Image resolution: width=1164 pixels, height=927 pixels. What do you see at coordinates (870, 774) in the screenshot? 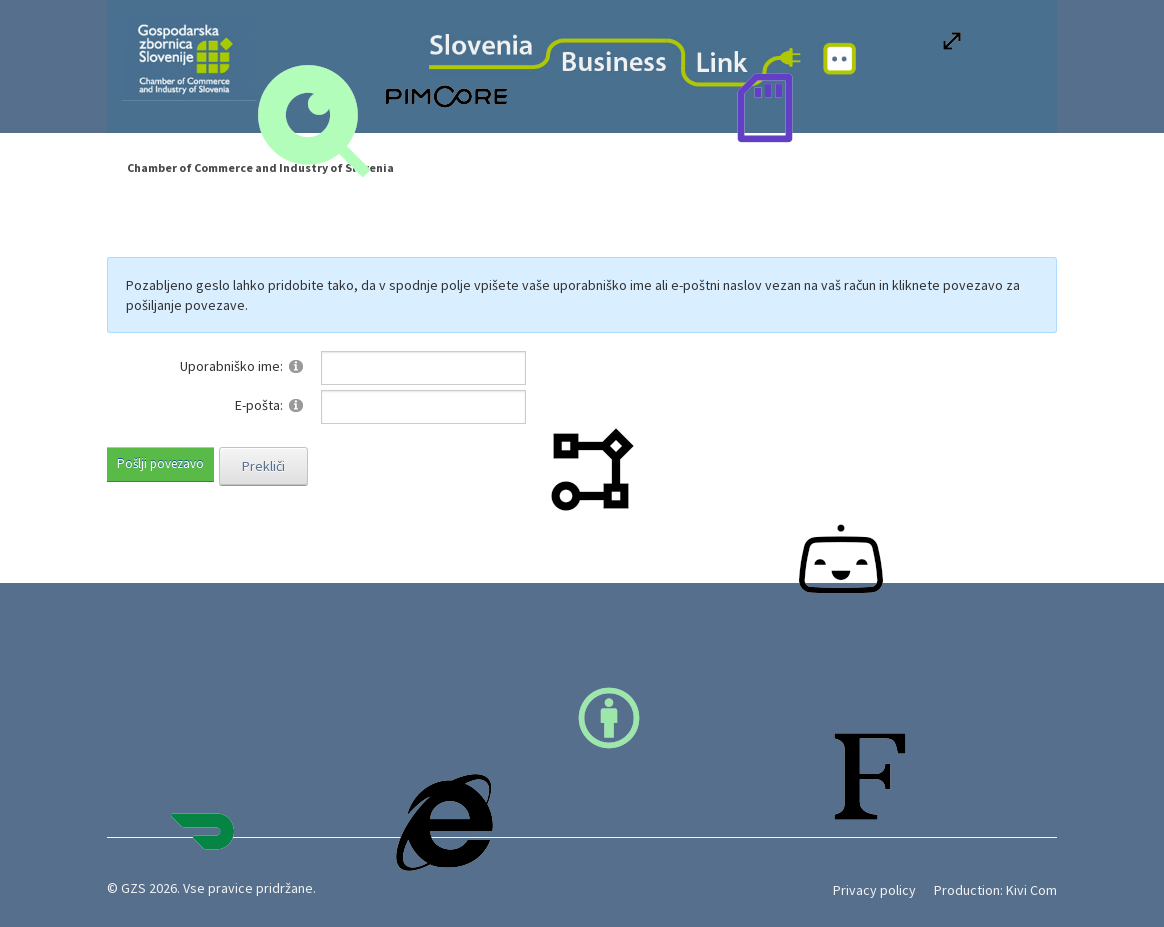
I see `switch to sans-serif font style` at bounding box center [870, 774].